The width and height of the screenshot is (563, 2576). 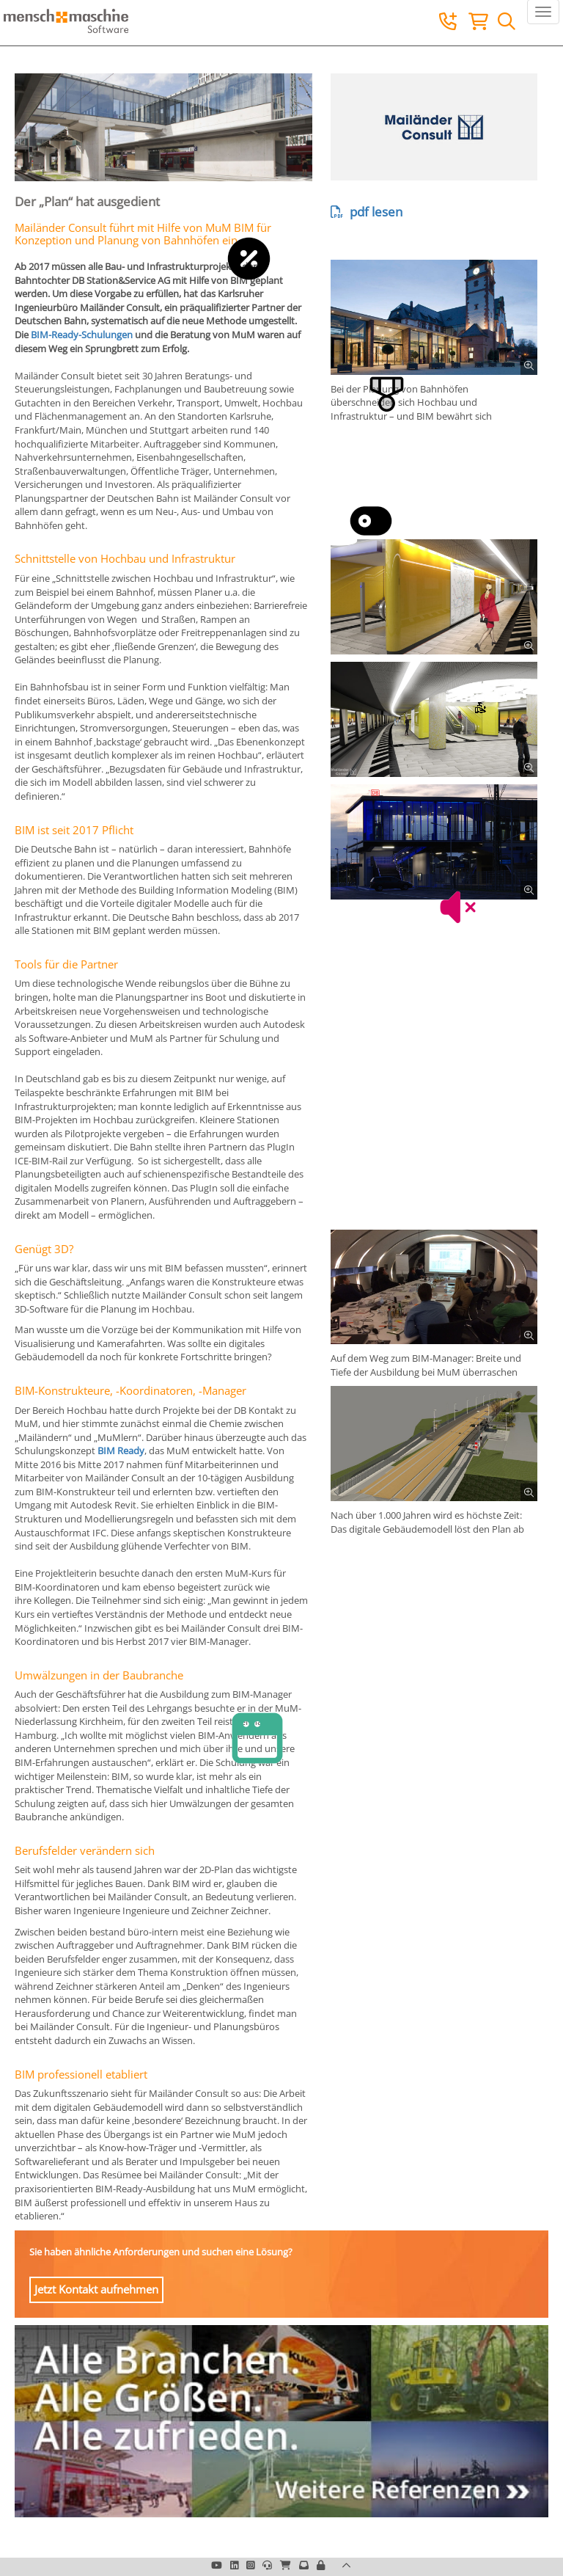 I want to click on mute audio or sound, so click(x=457, y=907).